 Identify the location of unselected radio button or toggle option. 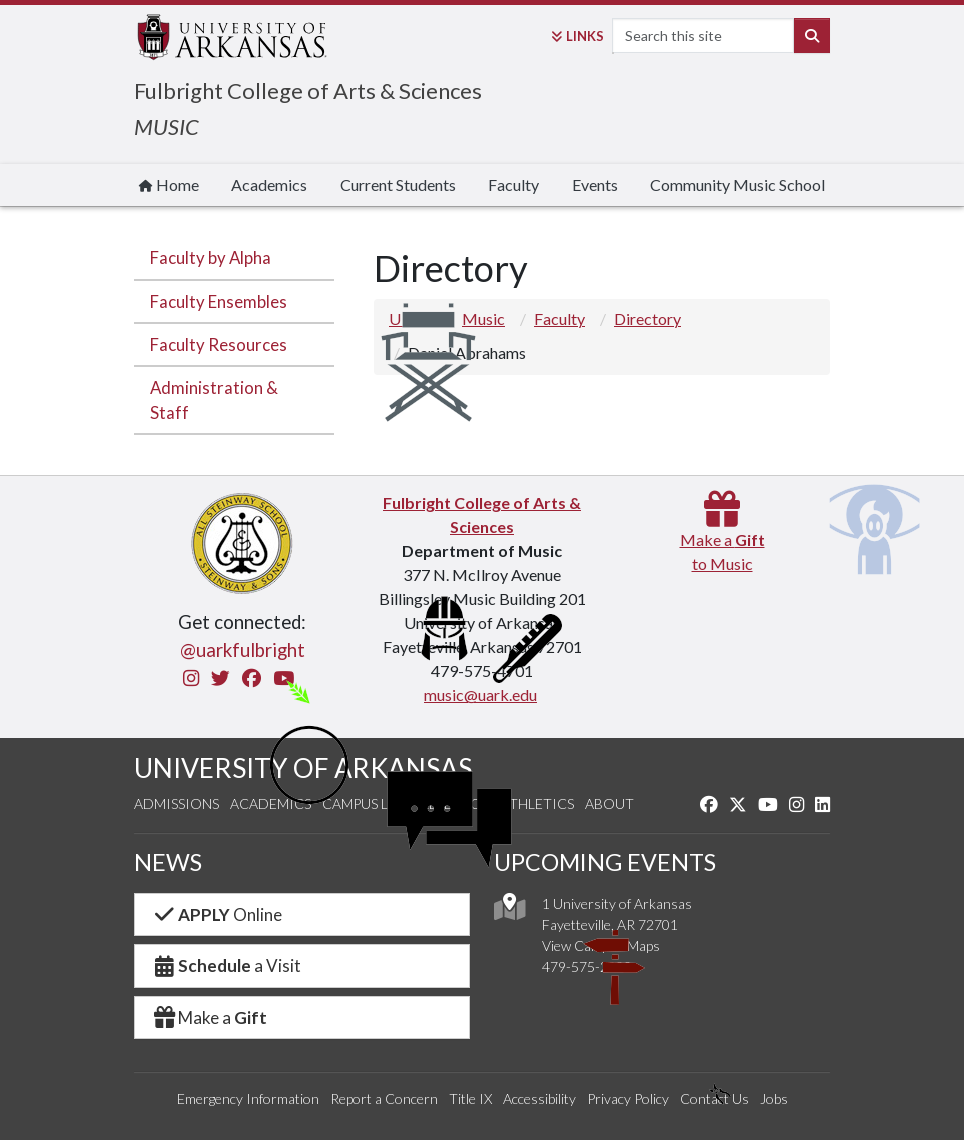
(309, 765).